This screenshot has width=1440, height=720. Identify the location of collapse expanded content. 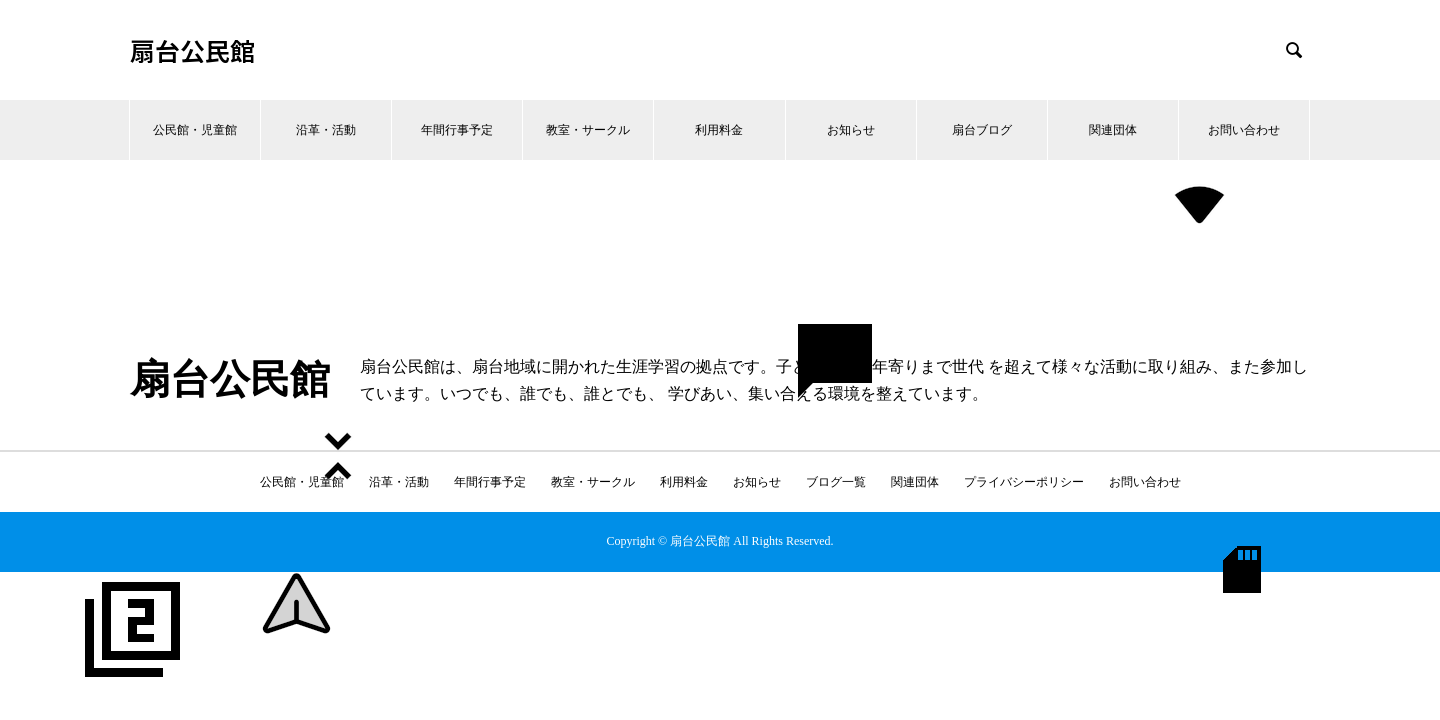
(338, 456).